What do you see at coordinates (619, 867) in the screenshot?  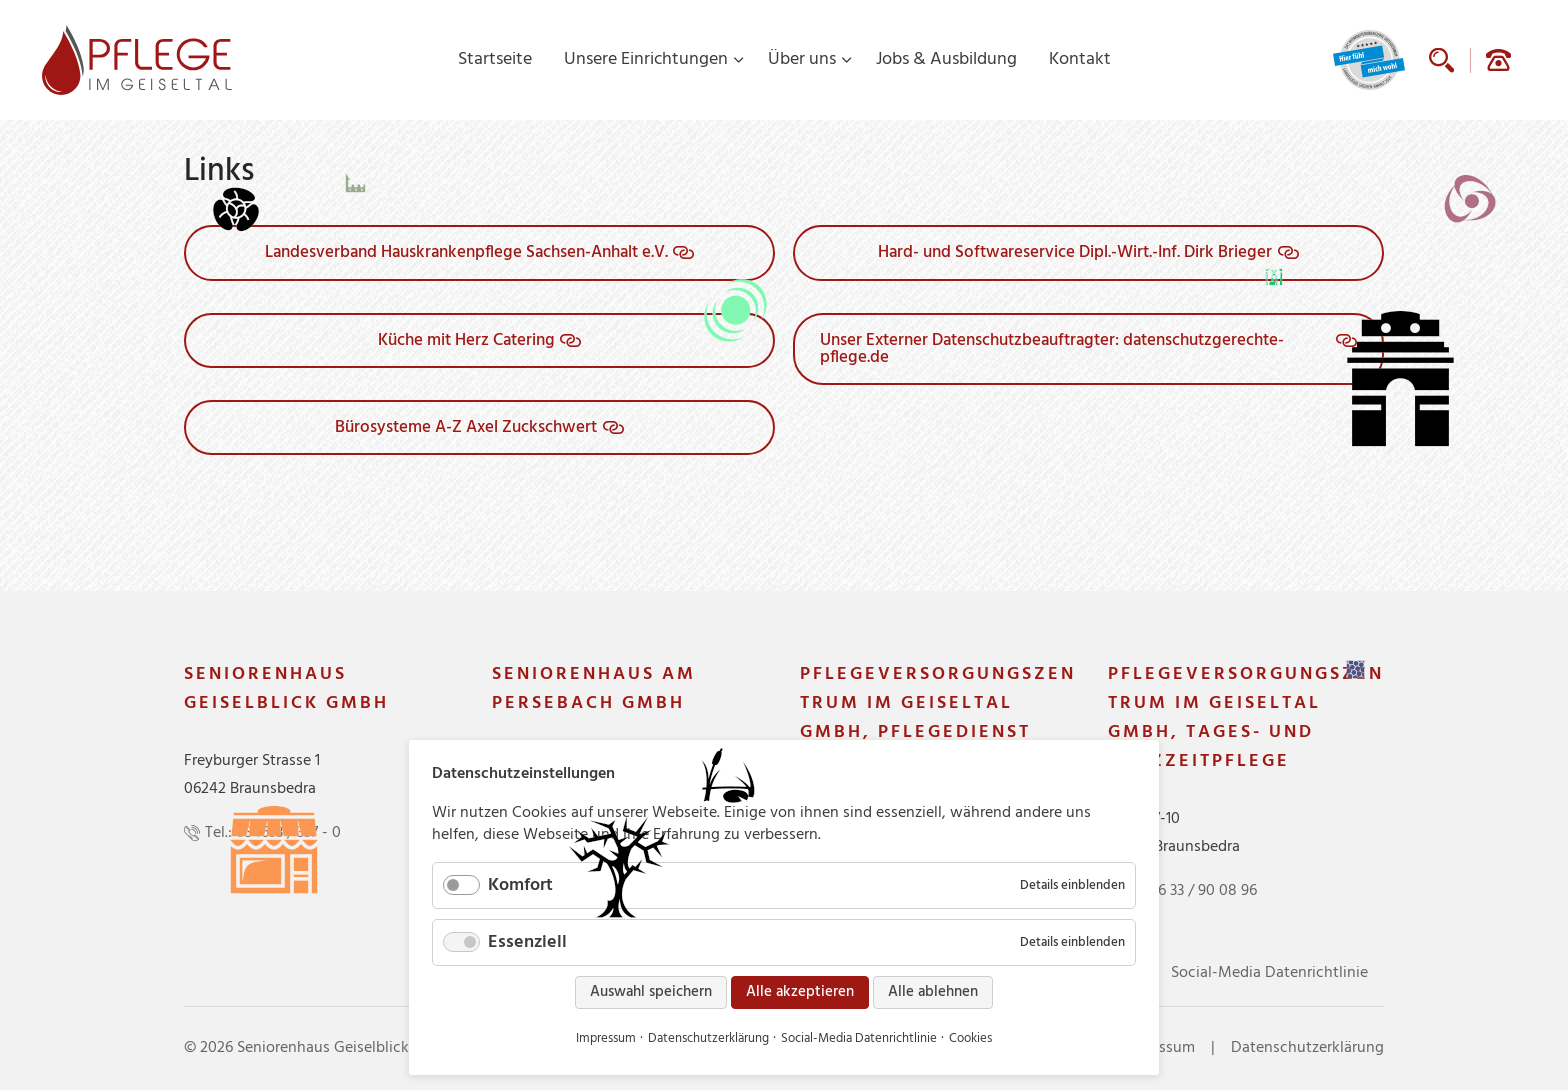 I see `dead or withered tree element in a game interface` at bounding box center [619, 867].